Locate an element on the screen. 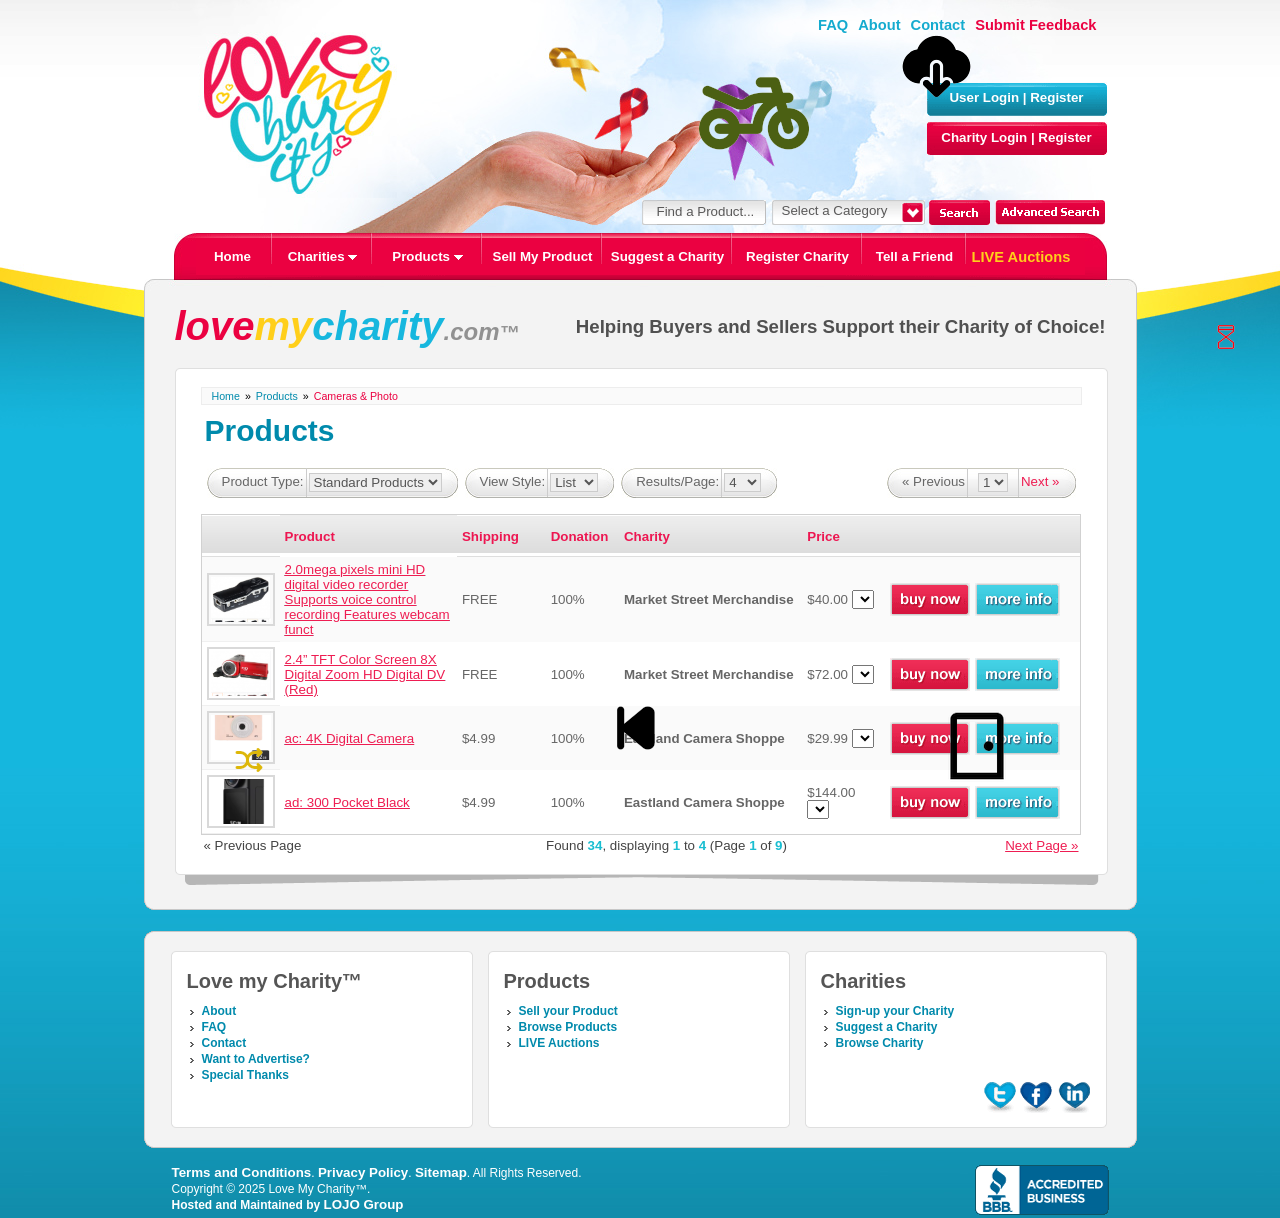 This screenshot has height=1218, width=1280. download file from cloud storage is located at coordinates (936, 66).